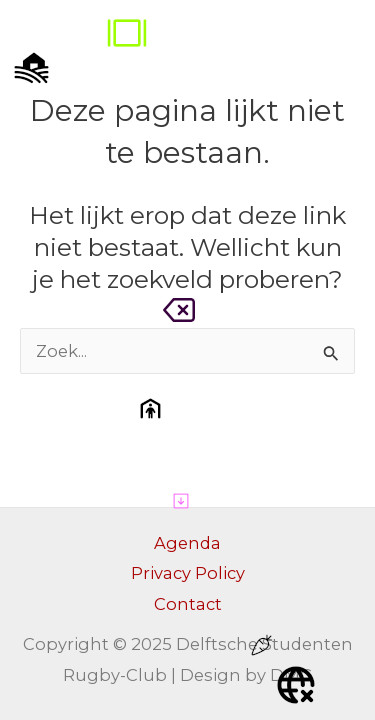  I want to click on access farm or agricultural features, so click(31, 68).